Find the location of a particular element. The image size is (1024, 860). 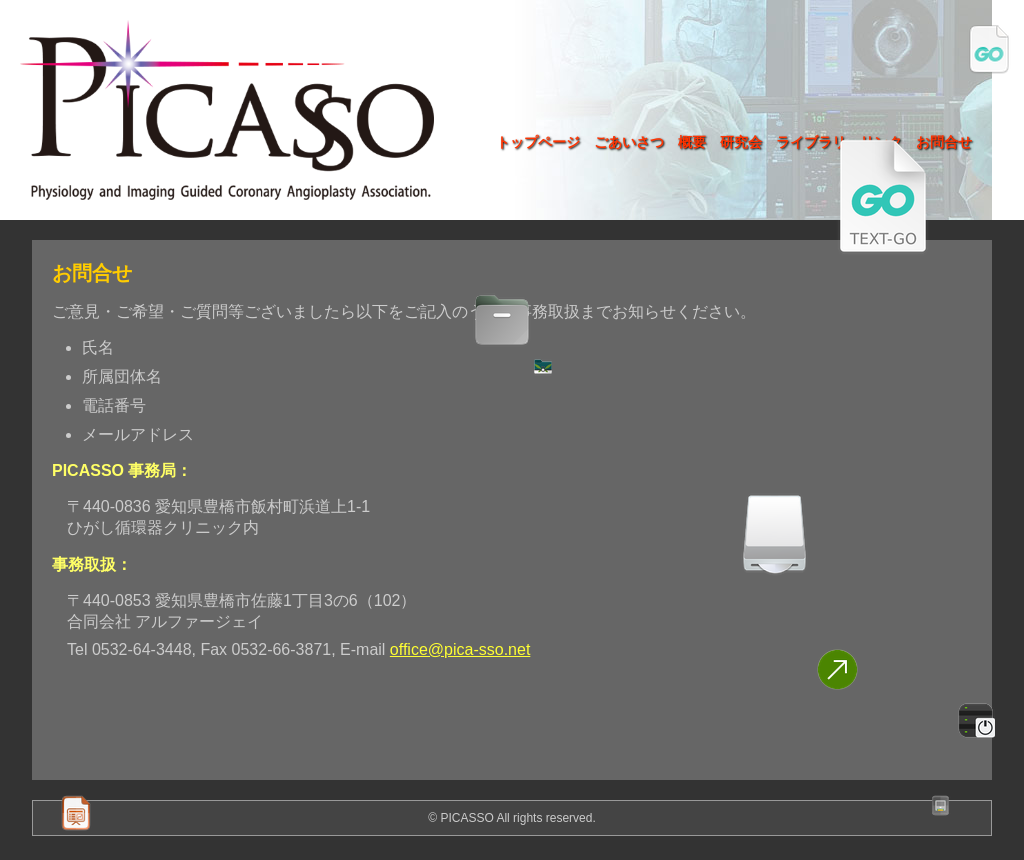

configure network boot server settings is located at coordinates (976, 721).